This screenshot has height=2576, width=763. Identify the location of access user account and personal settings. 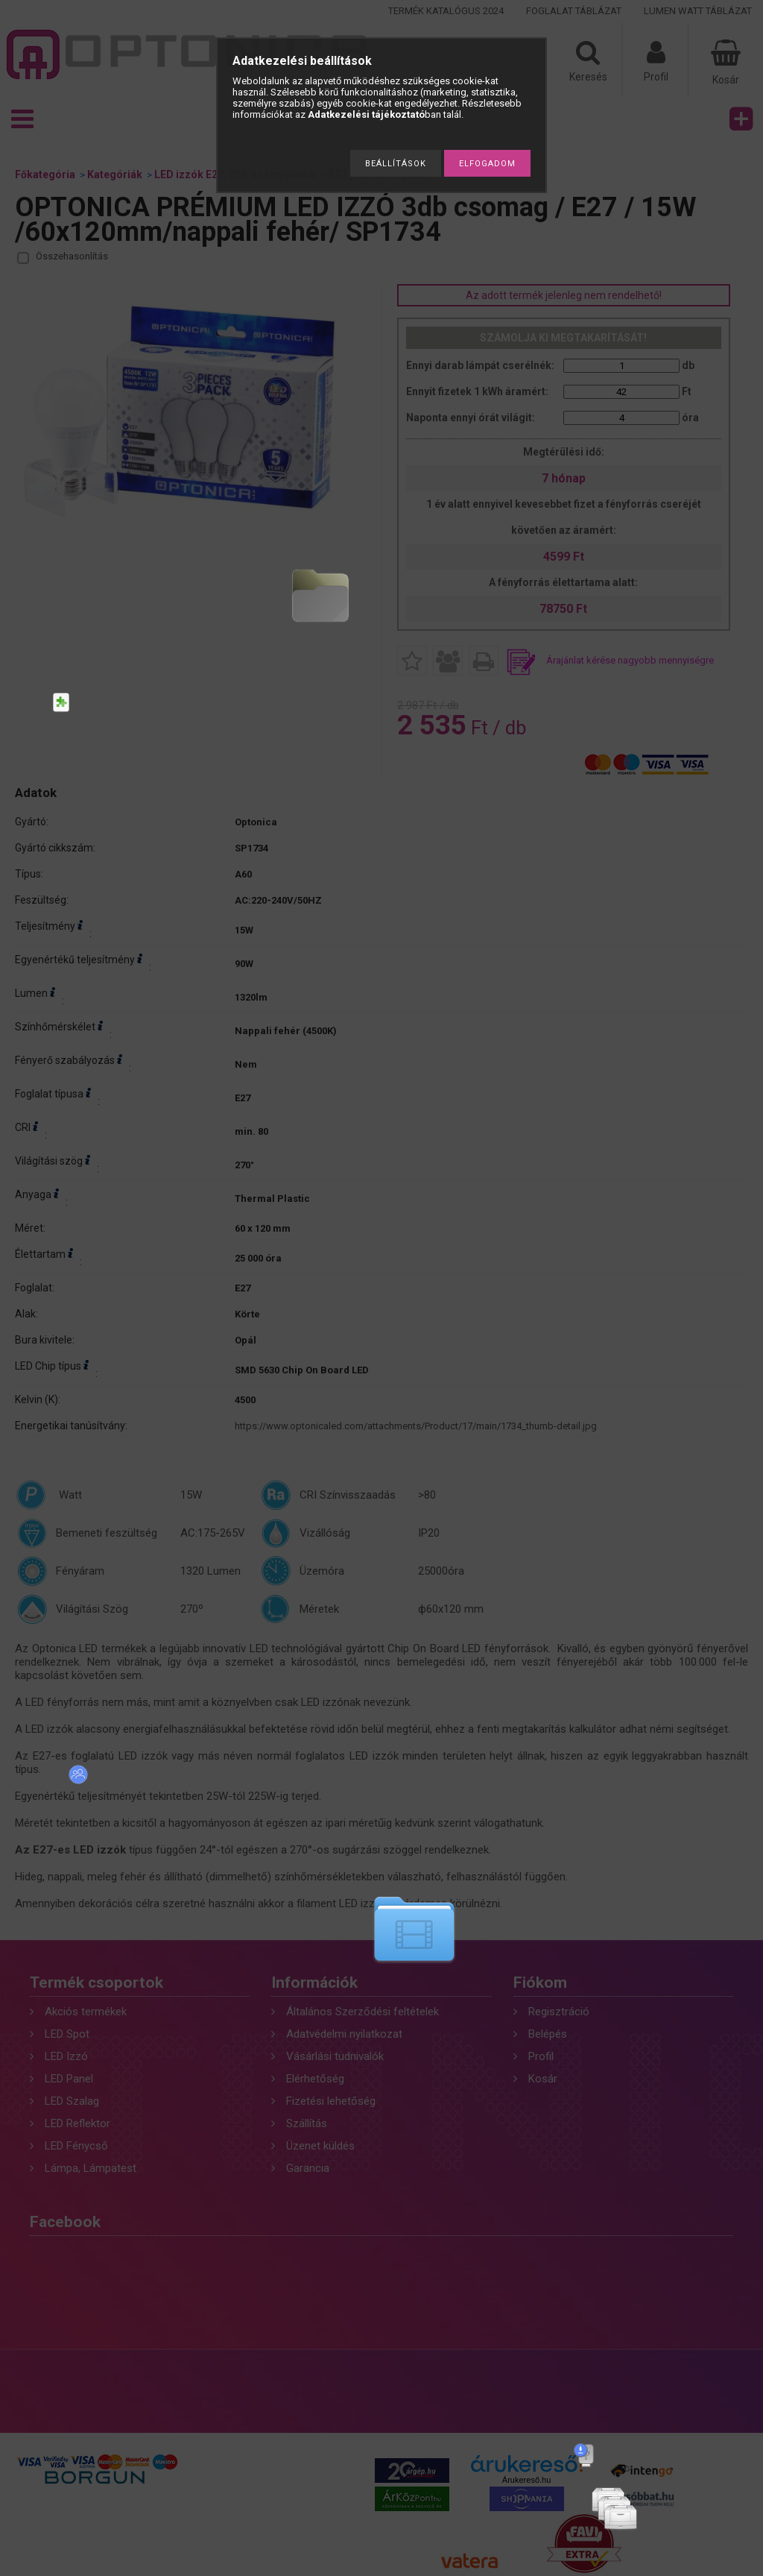
(78, 1774).